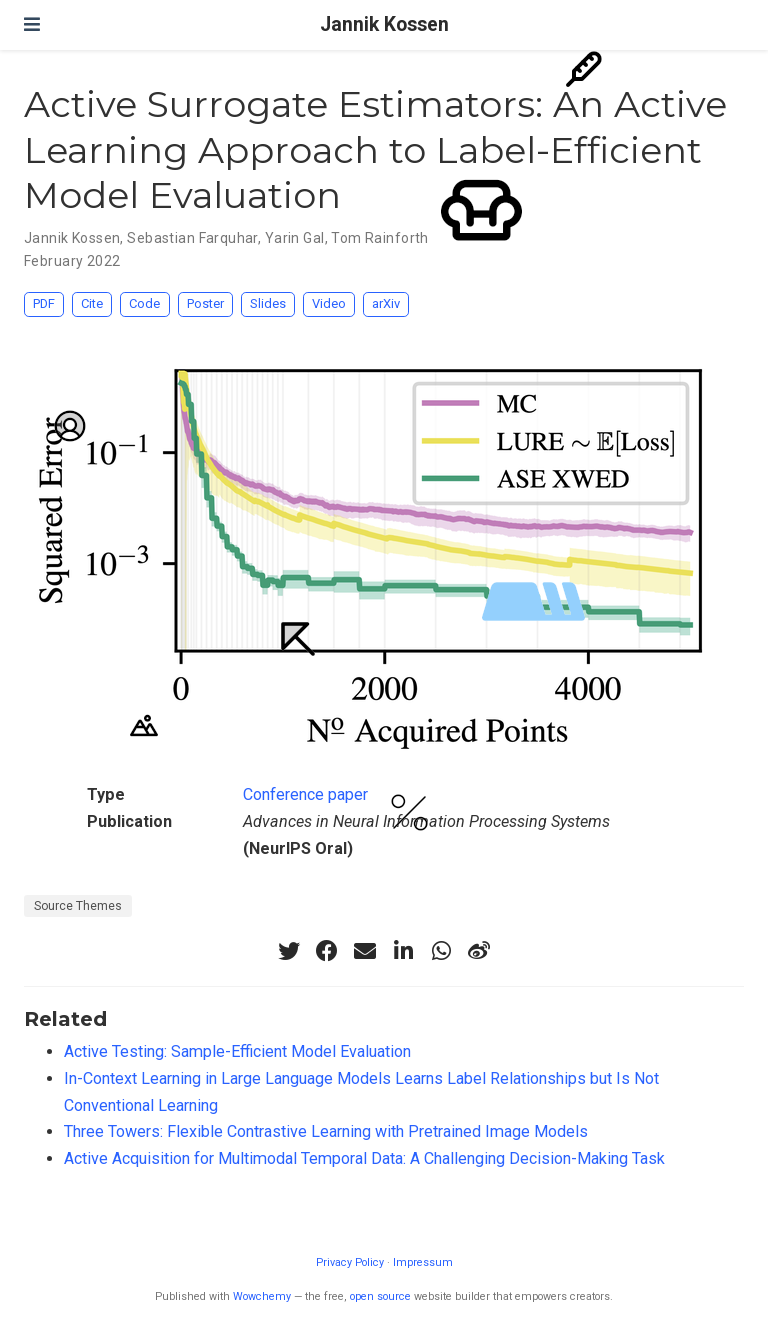  What do you see at coordinates (70, 426) in the screenshot?
I see `view your profile` at bounding box center [70, 426].